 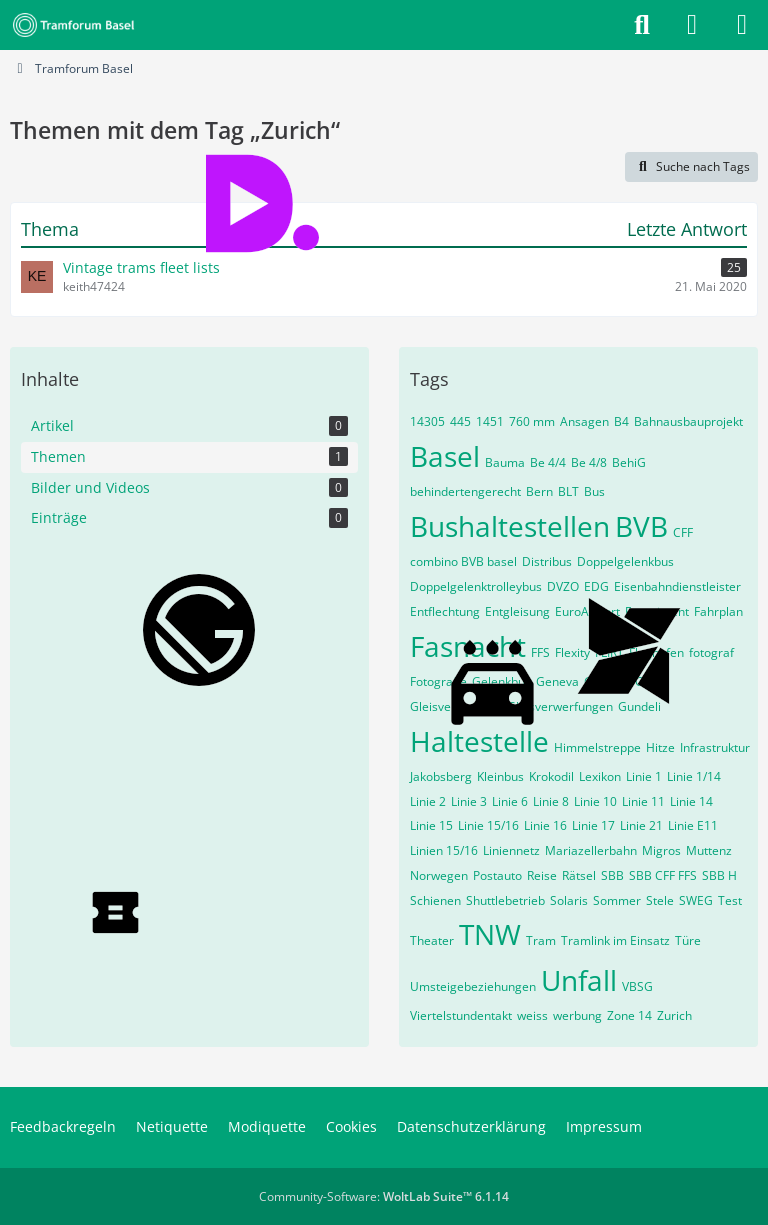 I want to click on find nearby car wash locations, so click(x=492, y=679).